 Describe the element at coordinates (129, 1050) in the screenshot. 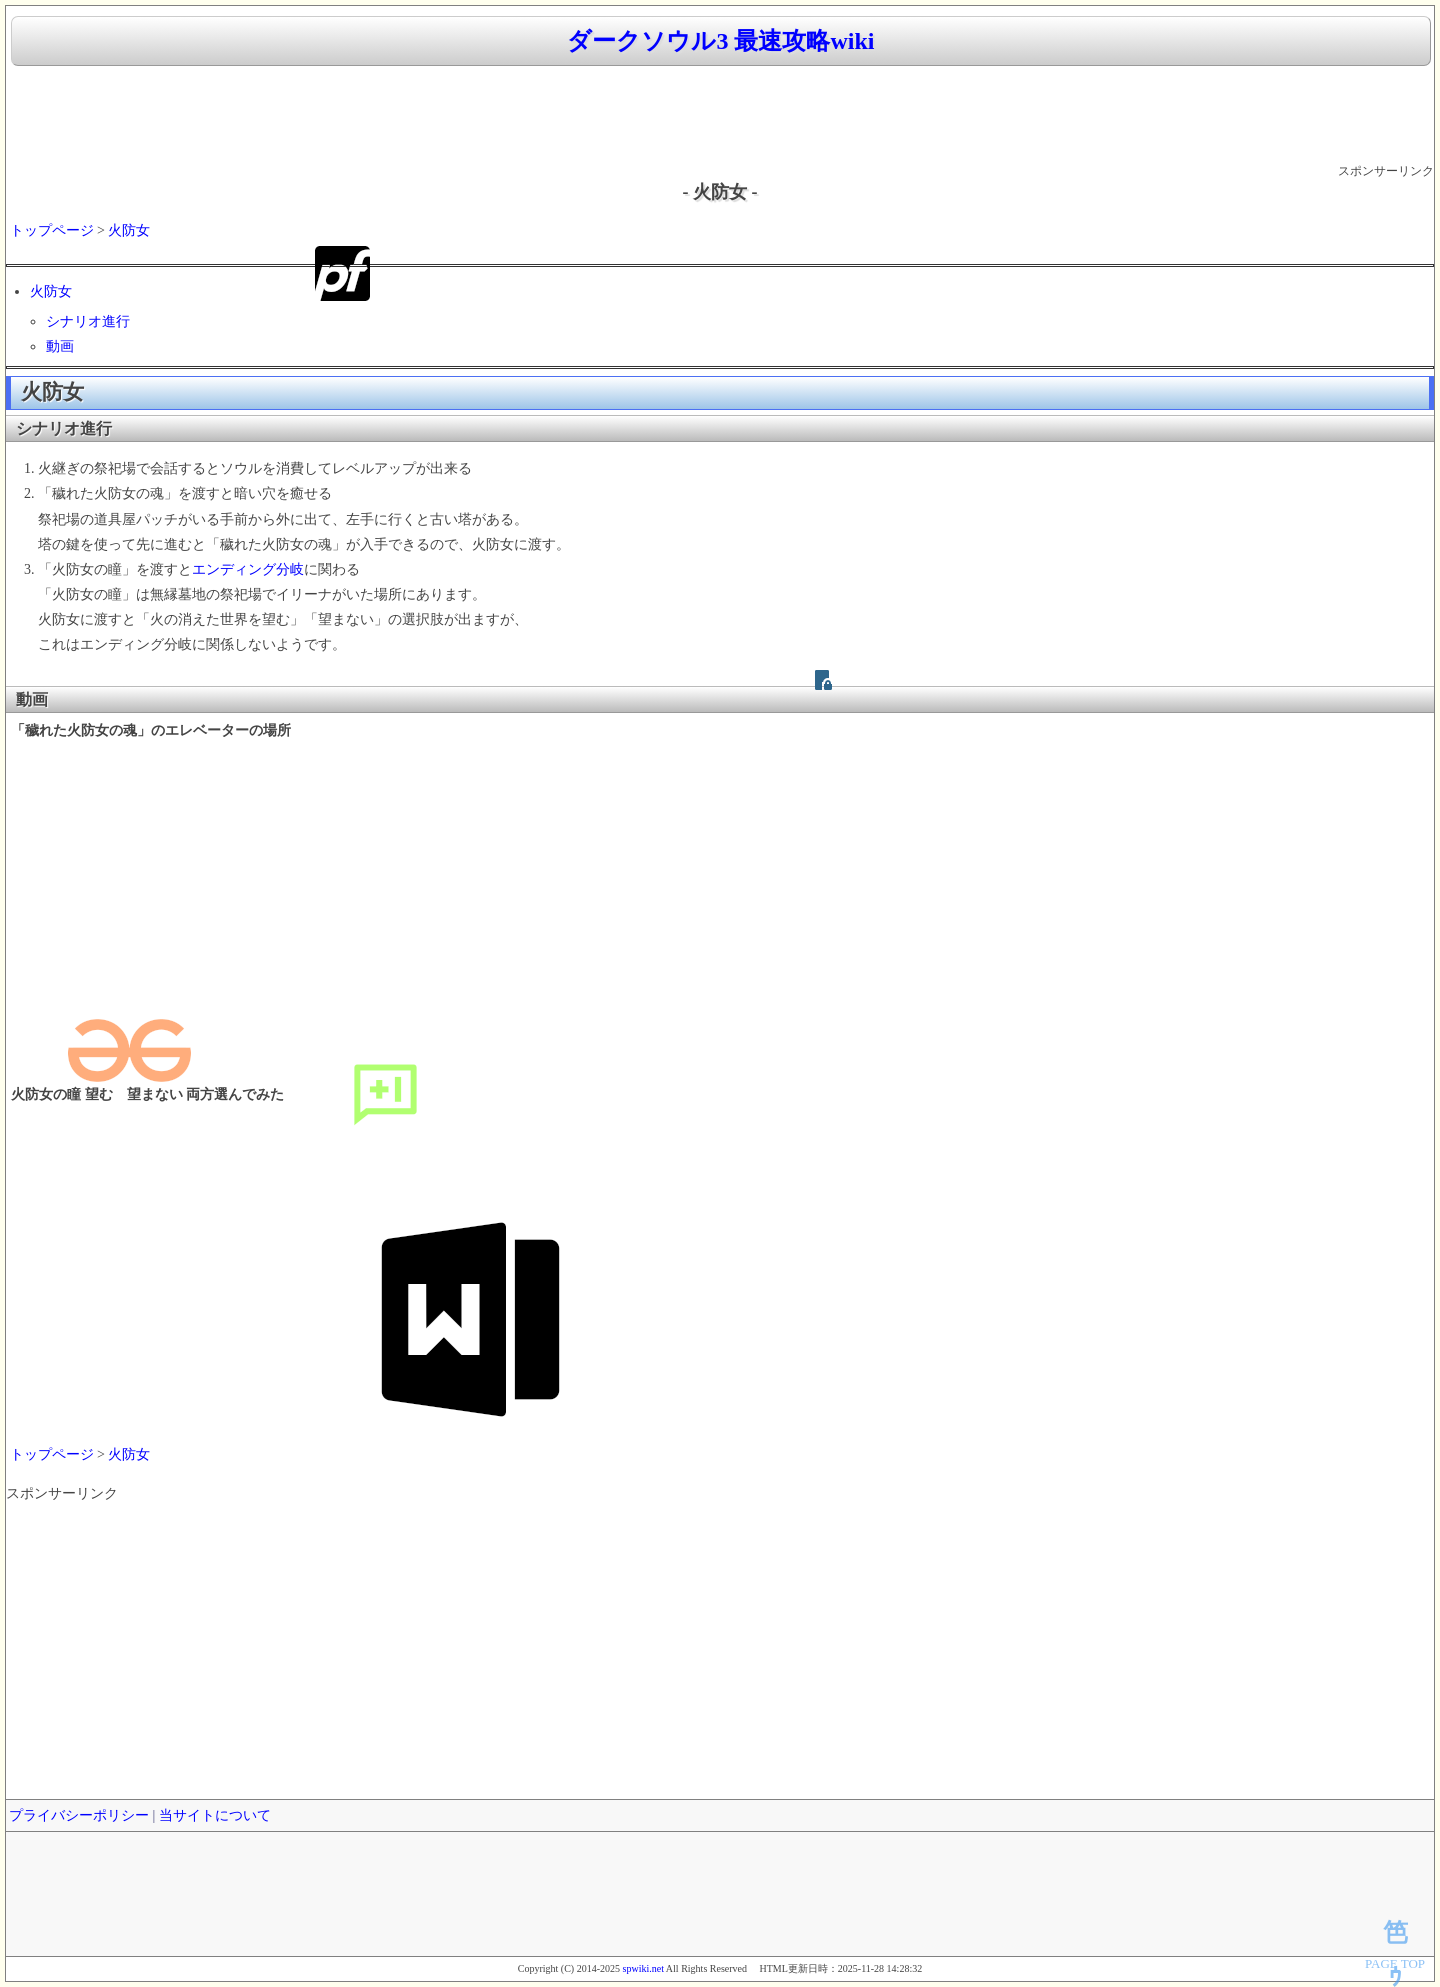

I see `visit geeksforgeeks website` at that location.